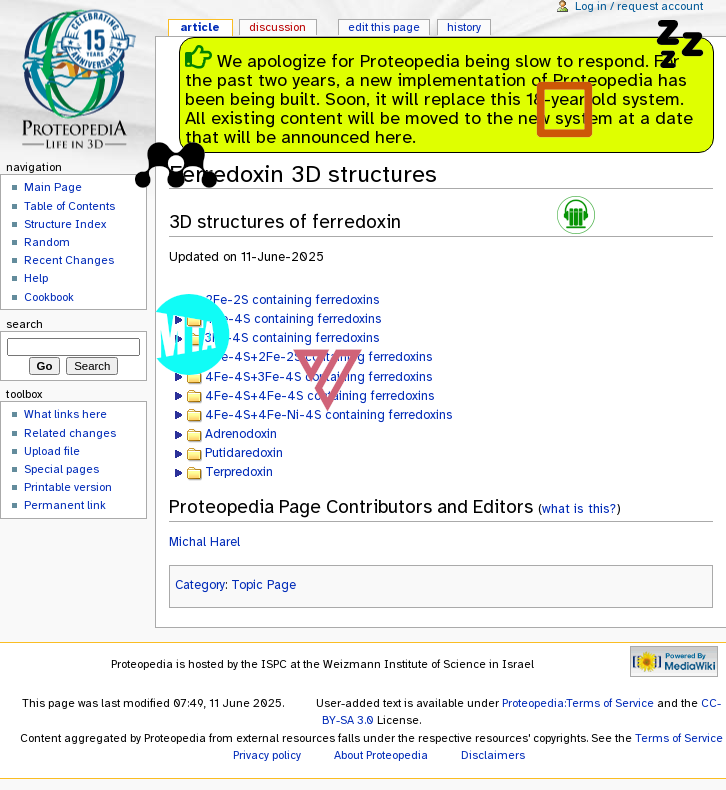 The height and width of the screenshot is (790, 726). Describe the element at coordinates (176, 165) in the screenshot. I see `open Mendeley reference manager` at that location.